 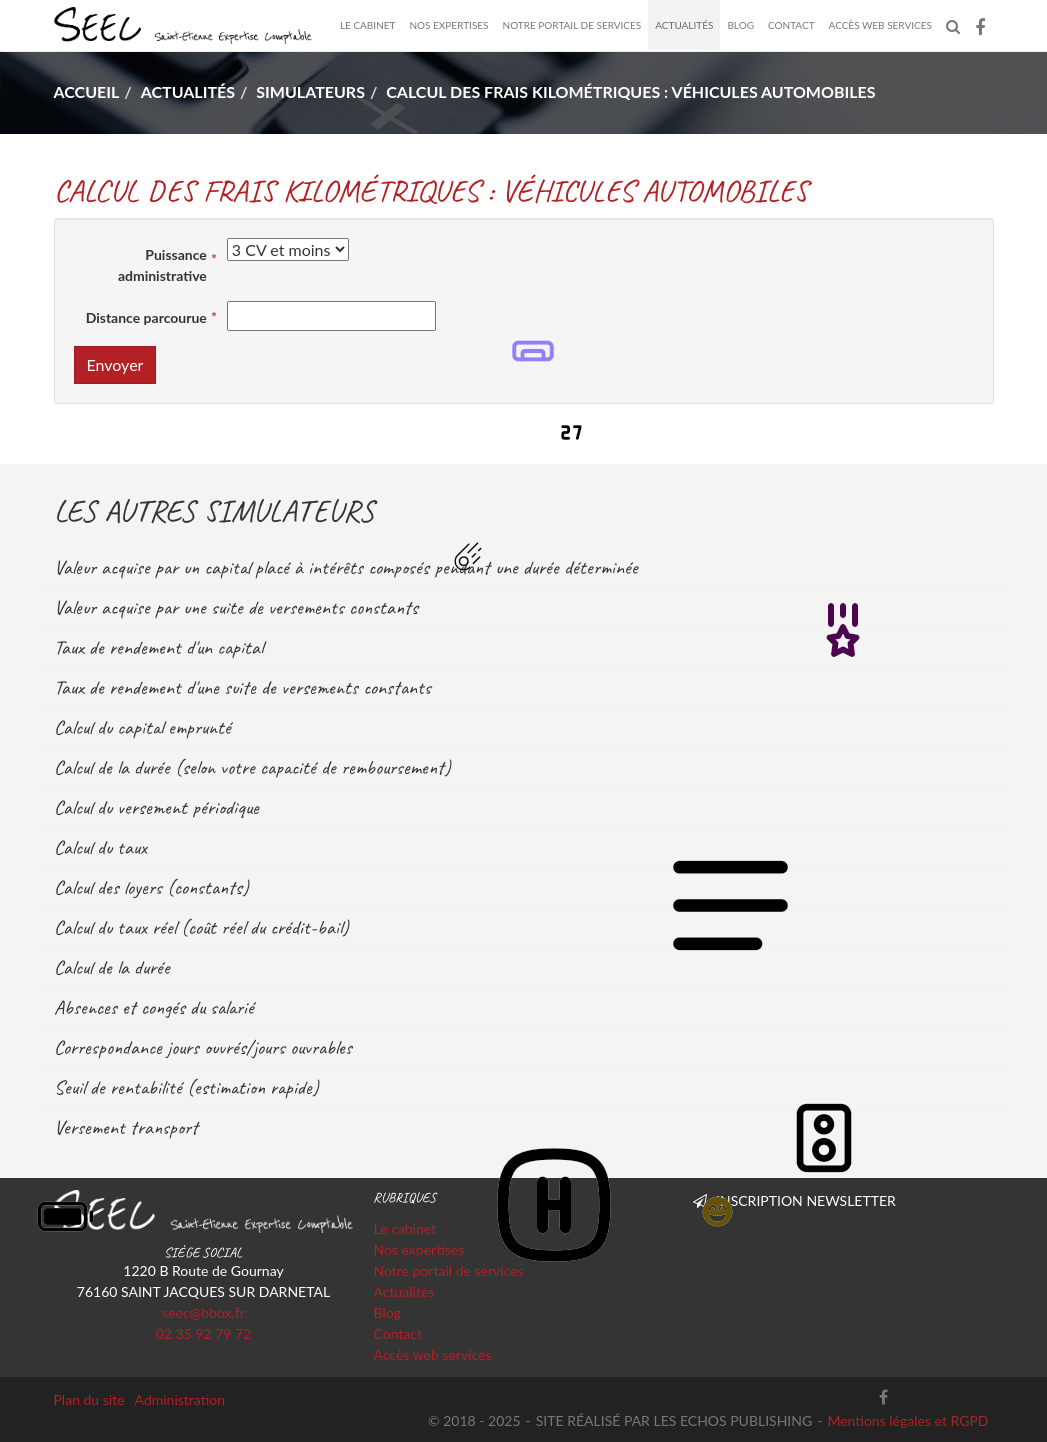 I want to click on add a happy reaction or emoji, so click(x=717, y=1211).